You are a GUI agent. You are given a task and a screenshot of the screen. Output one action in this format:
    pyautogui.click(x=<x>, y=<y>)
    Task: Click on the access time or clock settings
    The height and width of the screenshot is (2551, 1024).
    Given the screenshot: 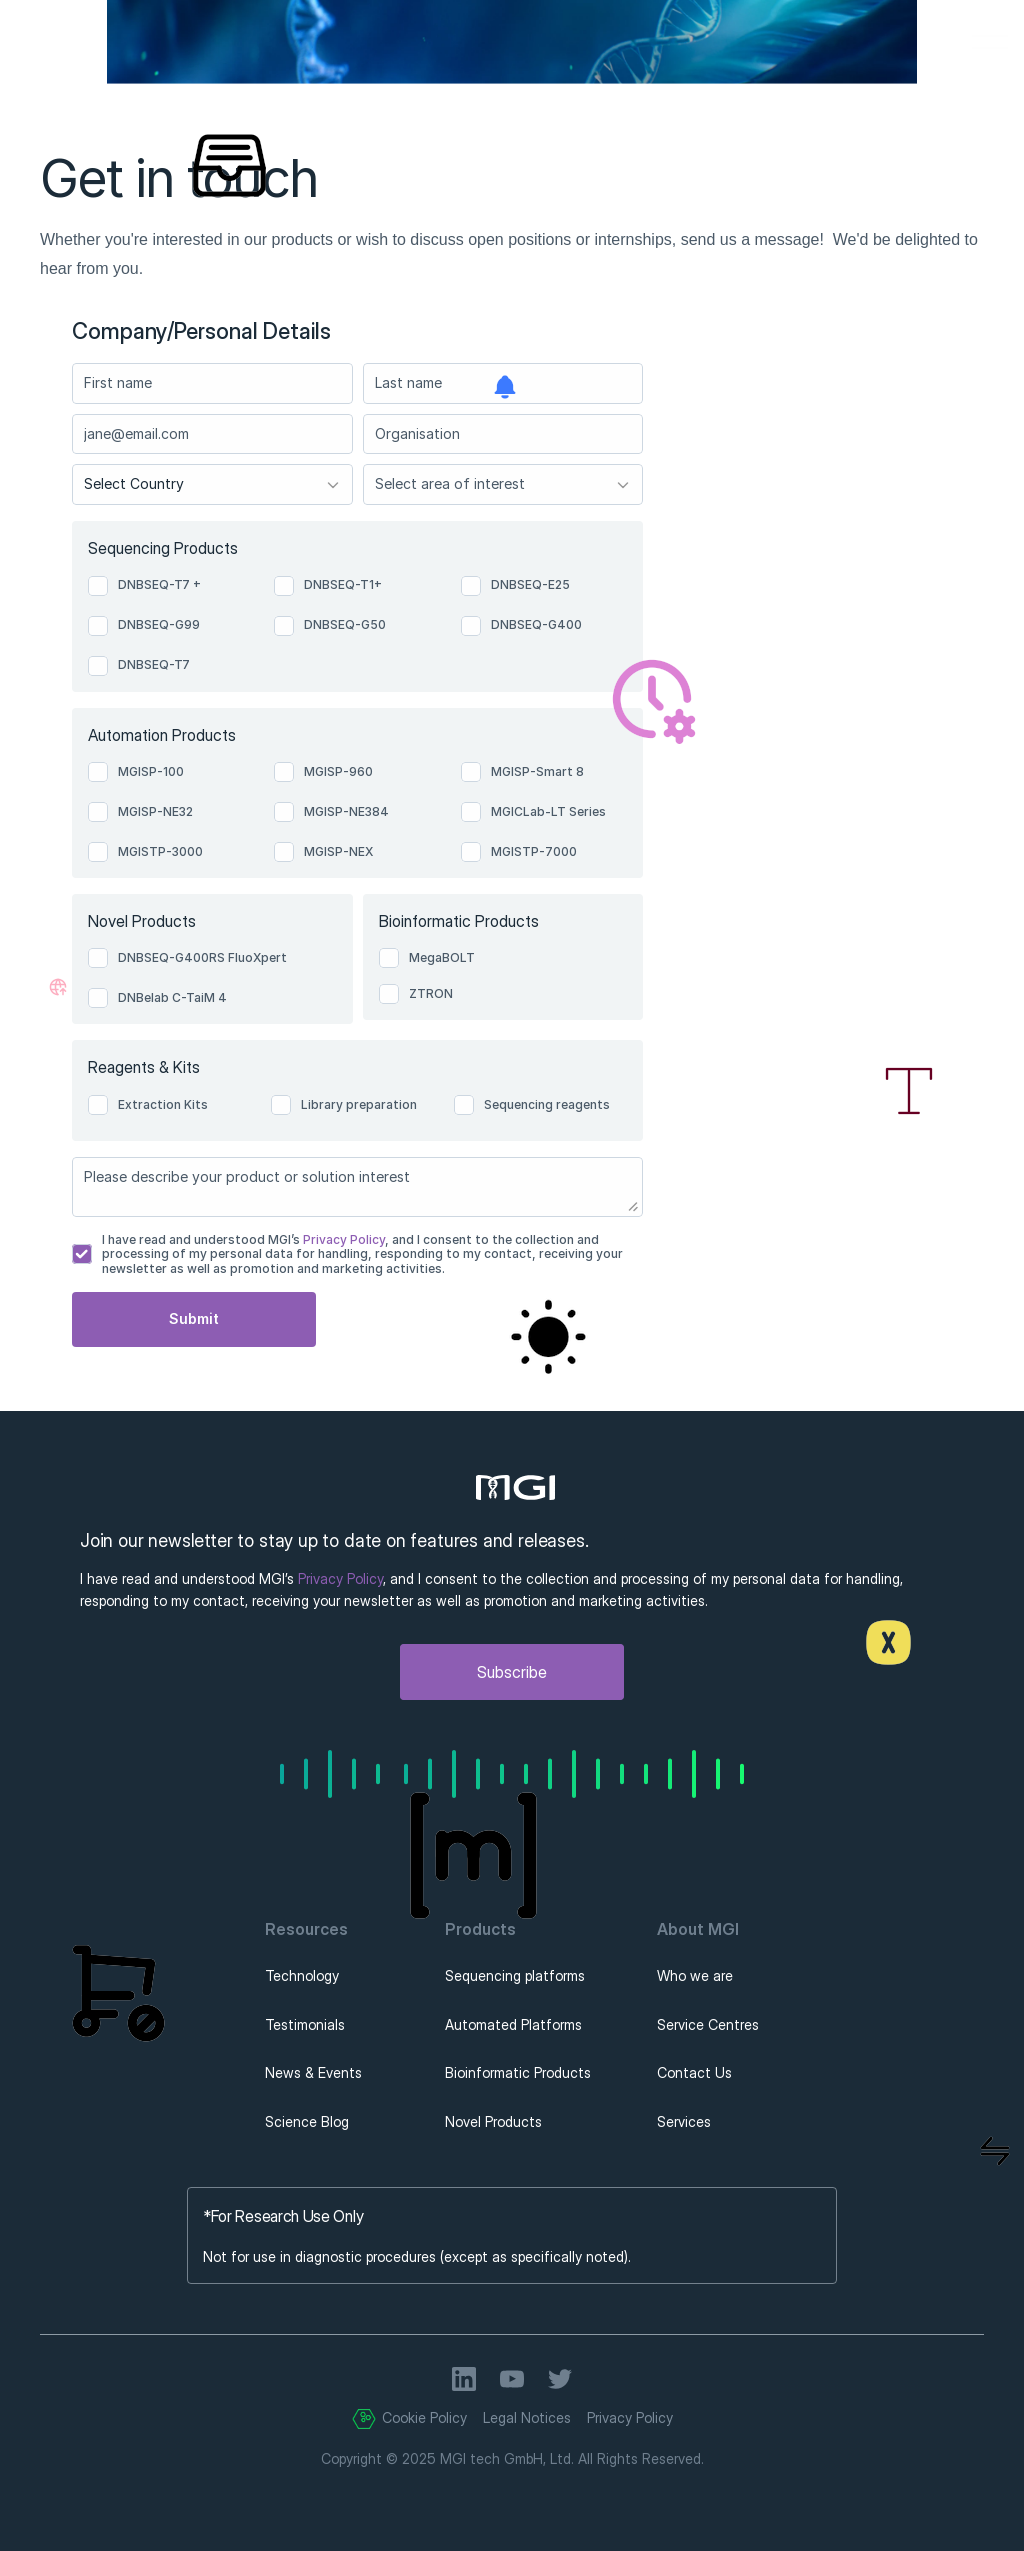 What is the action you would take?
    pyautogui.click(x=652, y=699)
    